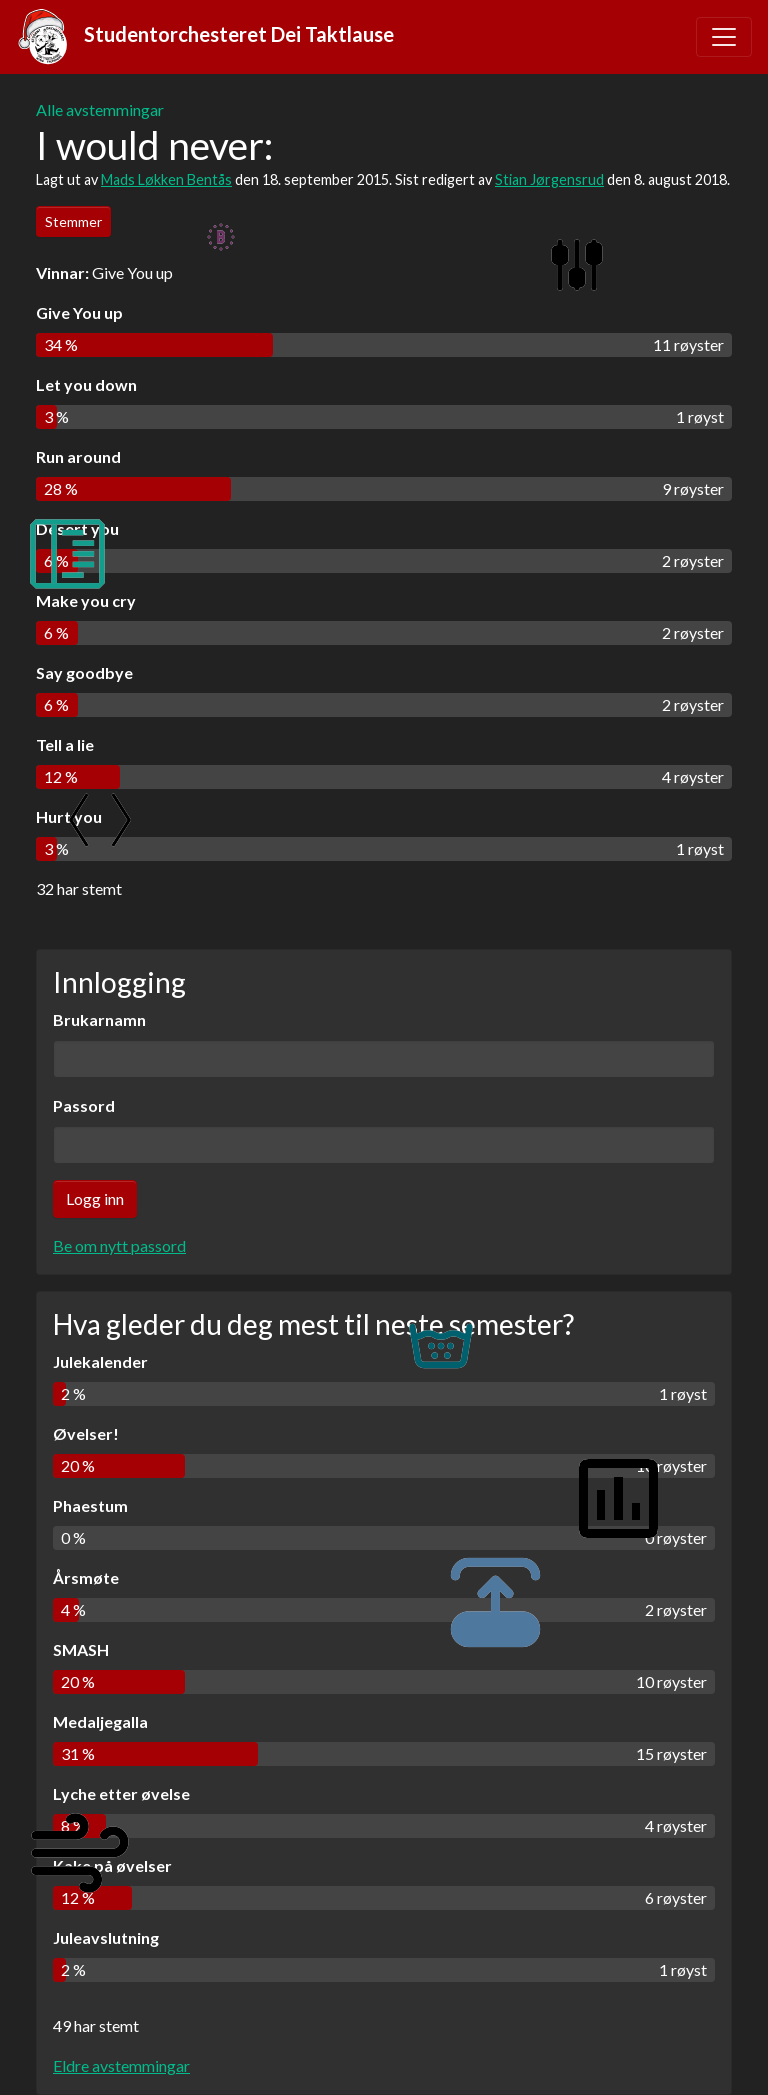 The image size is (768, 2095). Describe the element at coordinates (495, 1602) in the screenshot. I see `move element to top position` at that location.